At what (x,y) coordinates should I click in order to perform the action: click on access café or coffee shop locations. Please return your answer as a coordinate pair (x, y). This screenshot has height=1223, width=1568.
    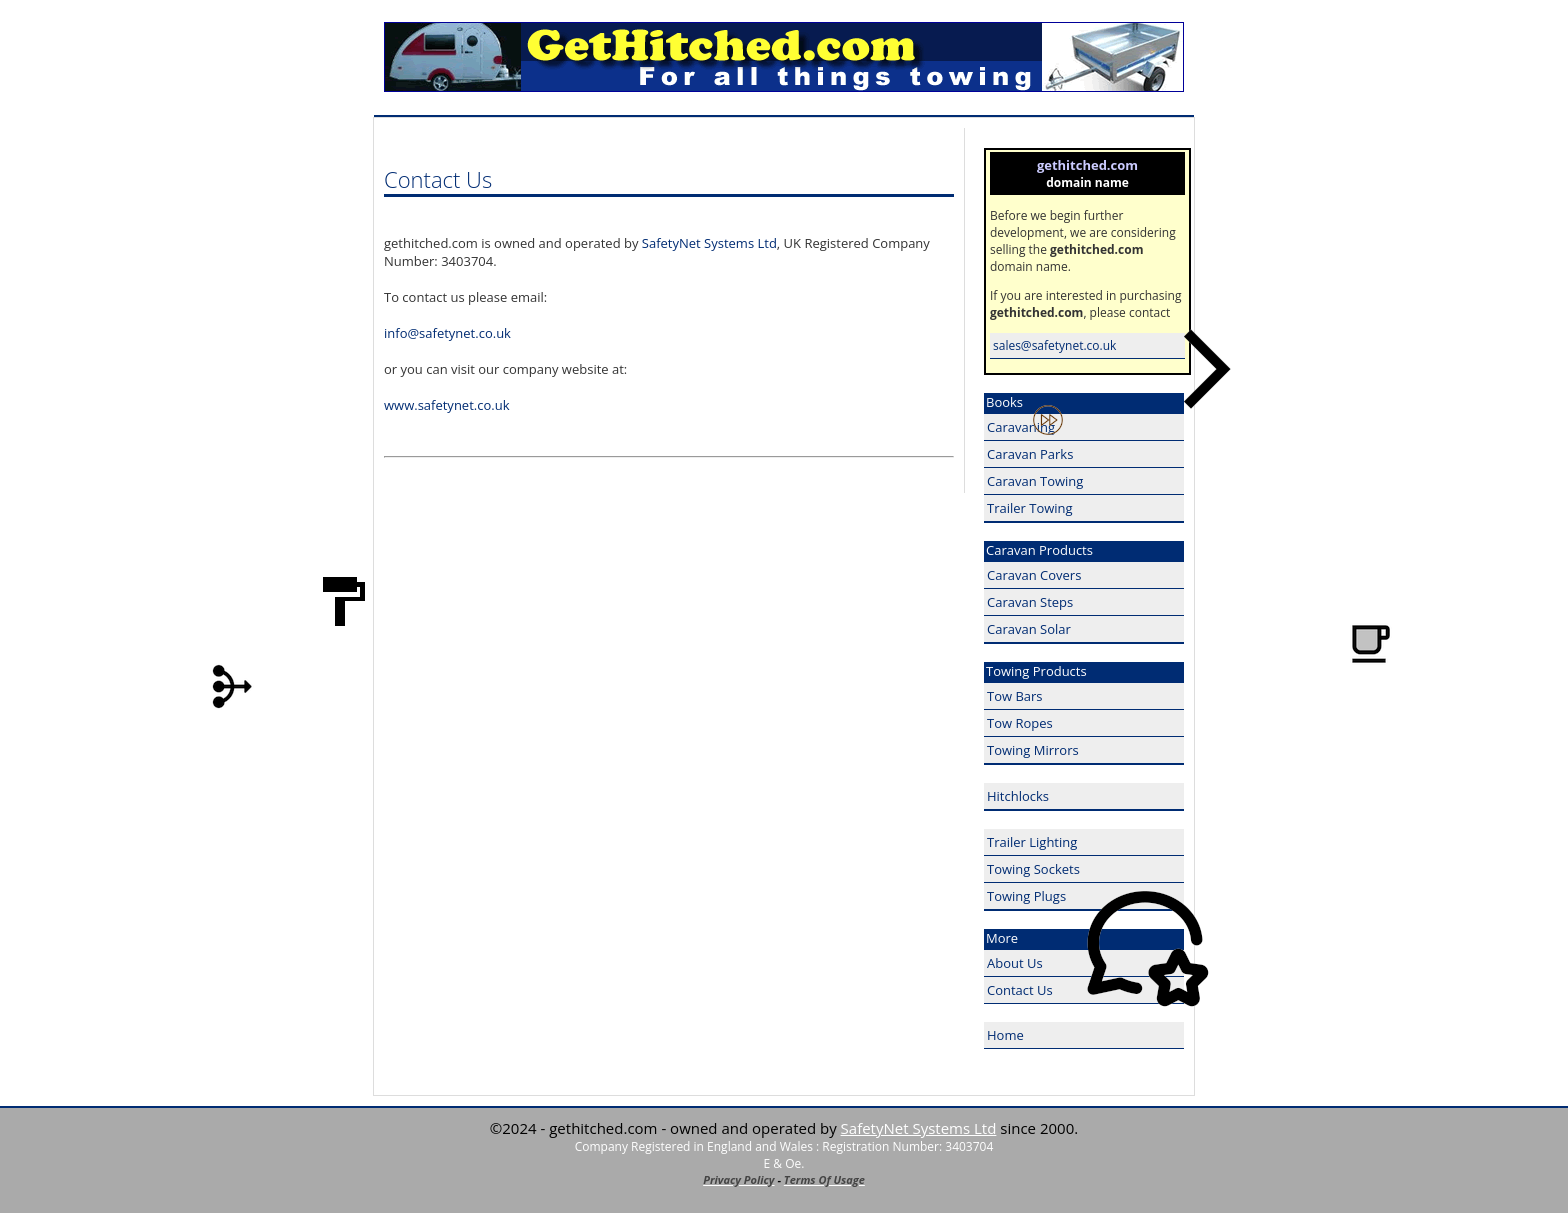
    Looking at the image, I should click on (1369, 644).